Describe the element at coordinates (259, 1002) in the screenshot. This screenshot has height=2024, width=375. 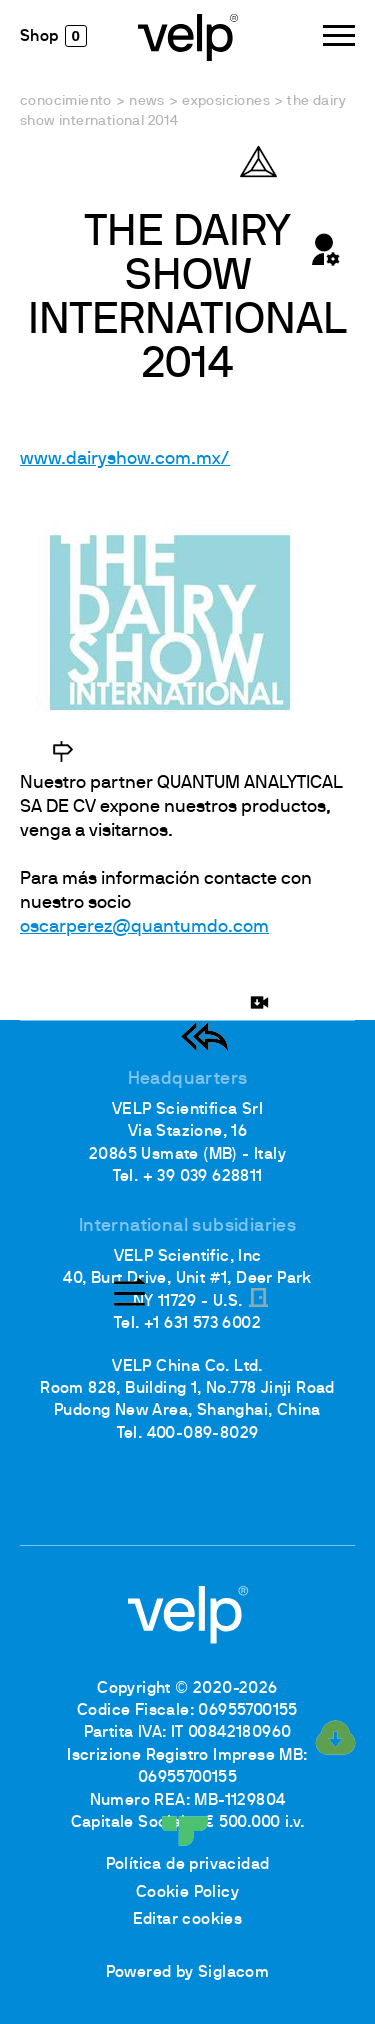
I see `download a video file` at that location.